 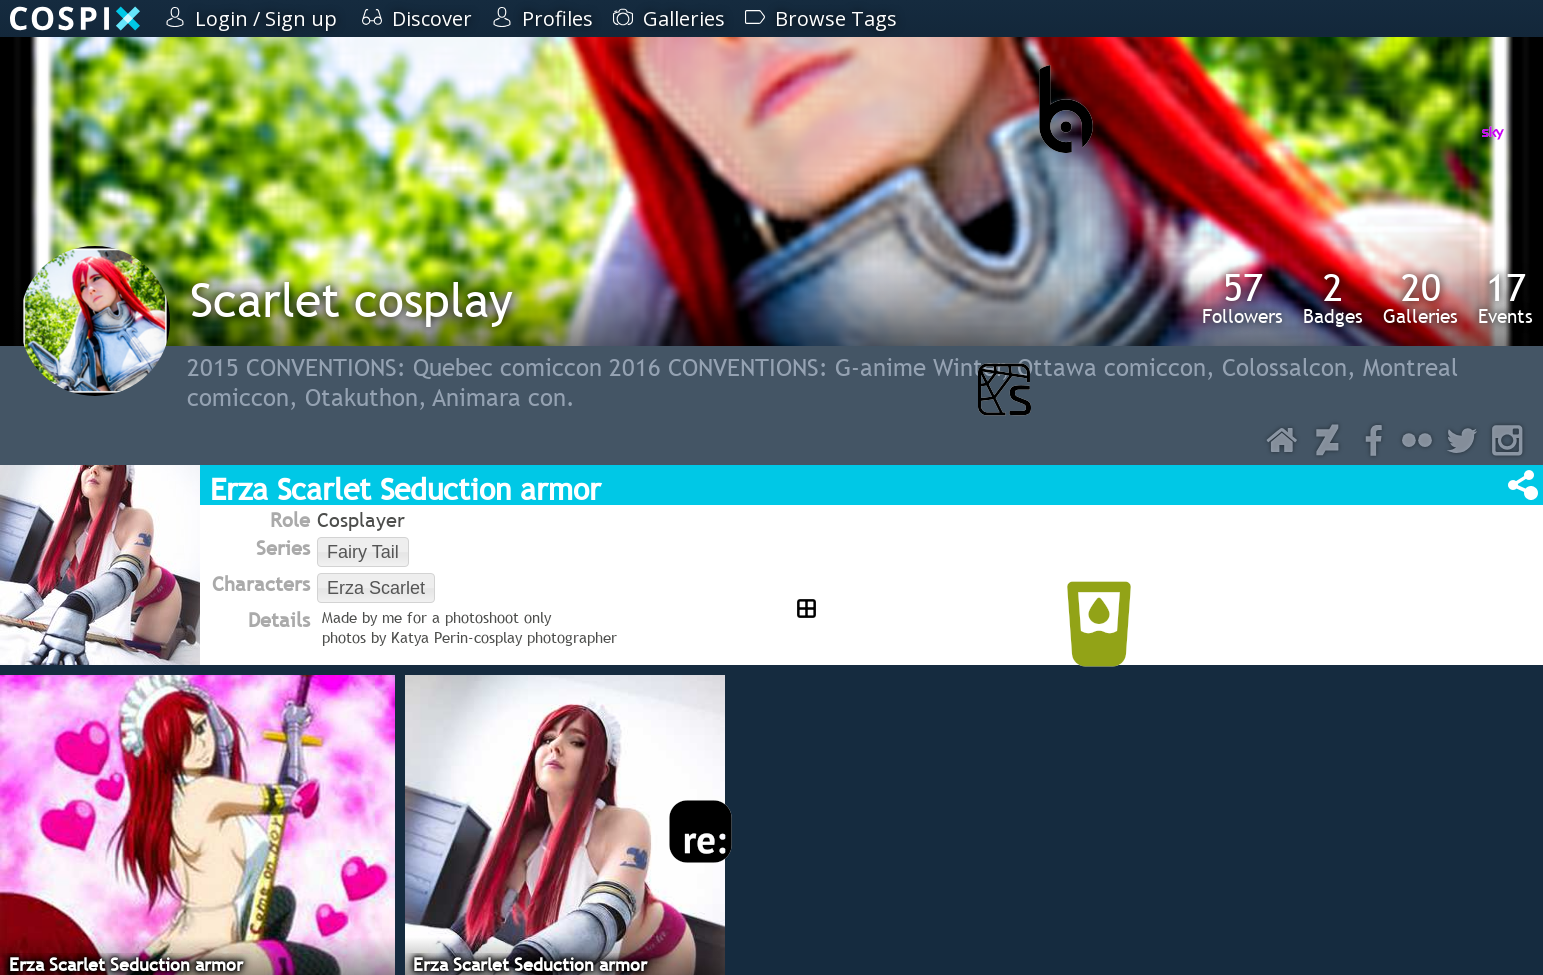 What do you see at coordinates (1066, 109) in the screenshot?
I see `botble cms logo` at bounding box center [1066, 109].